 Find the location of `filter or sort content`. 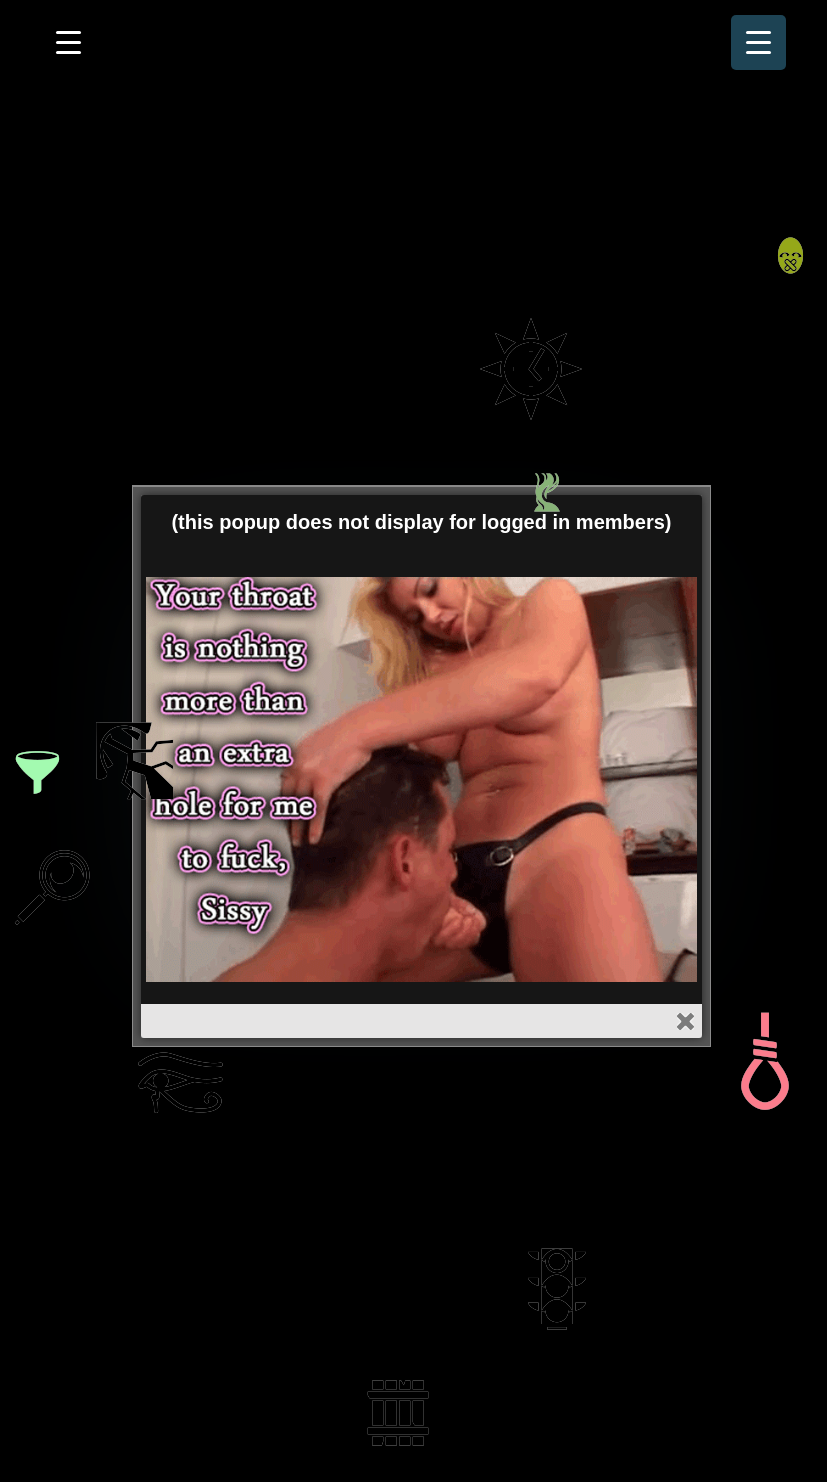

filter or sort content is located at coordinates (37, 772).